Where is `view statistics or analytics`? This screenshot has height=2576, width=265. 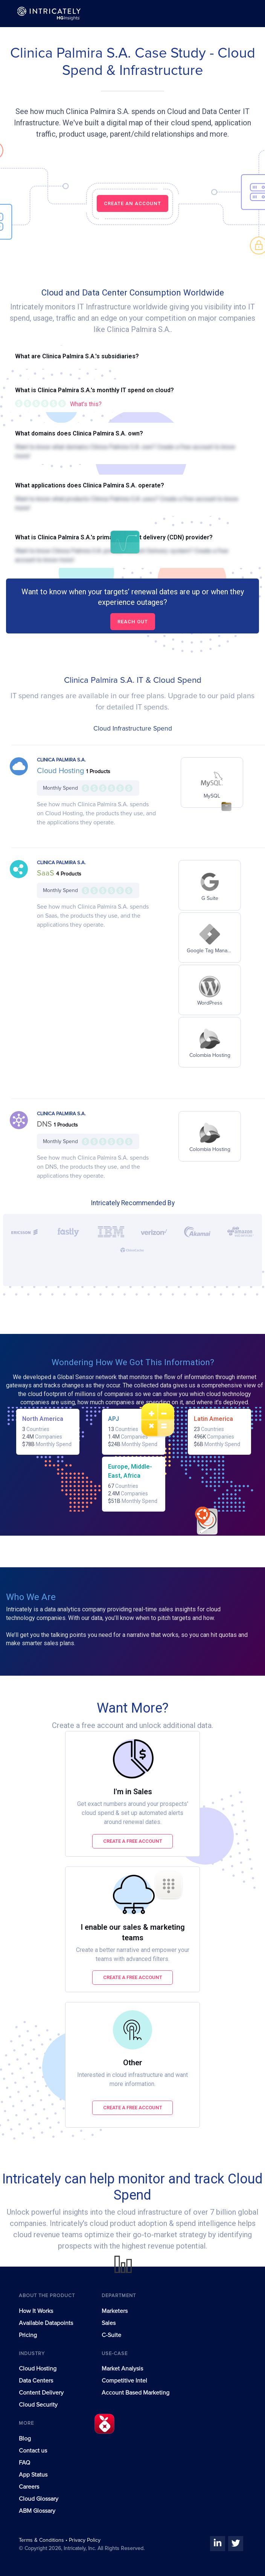
view statistics or analytics is located at coordinates (123, 2264).